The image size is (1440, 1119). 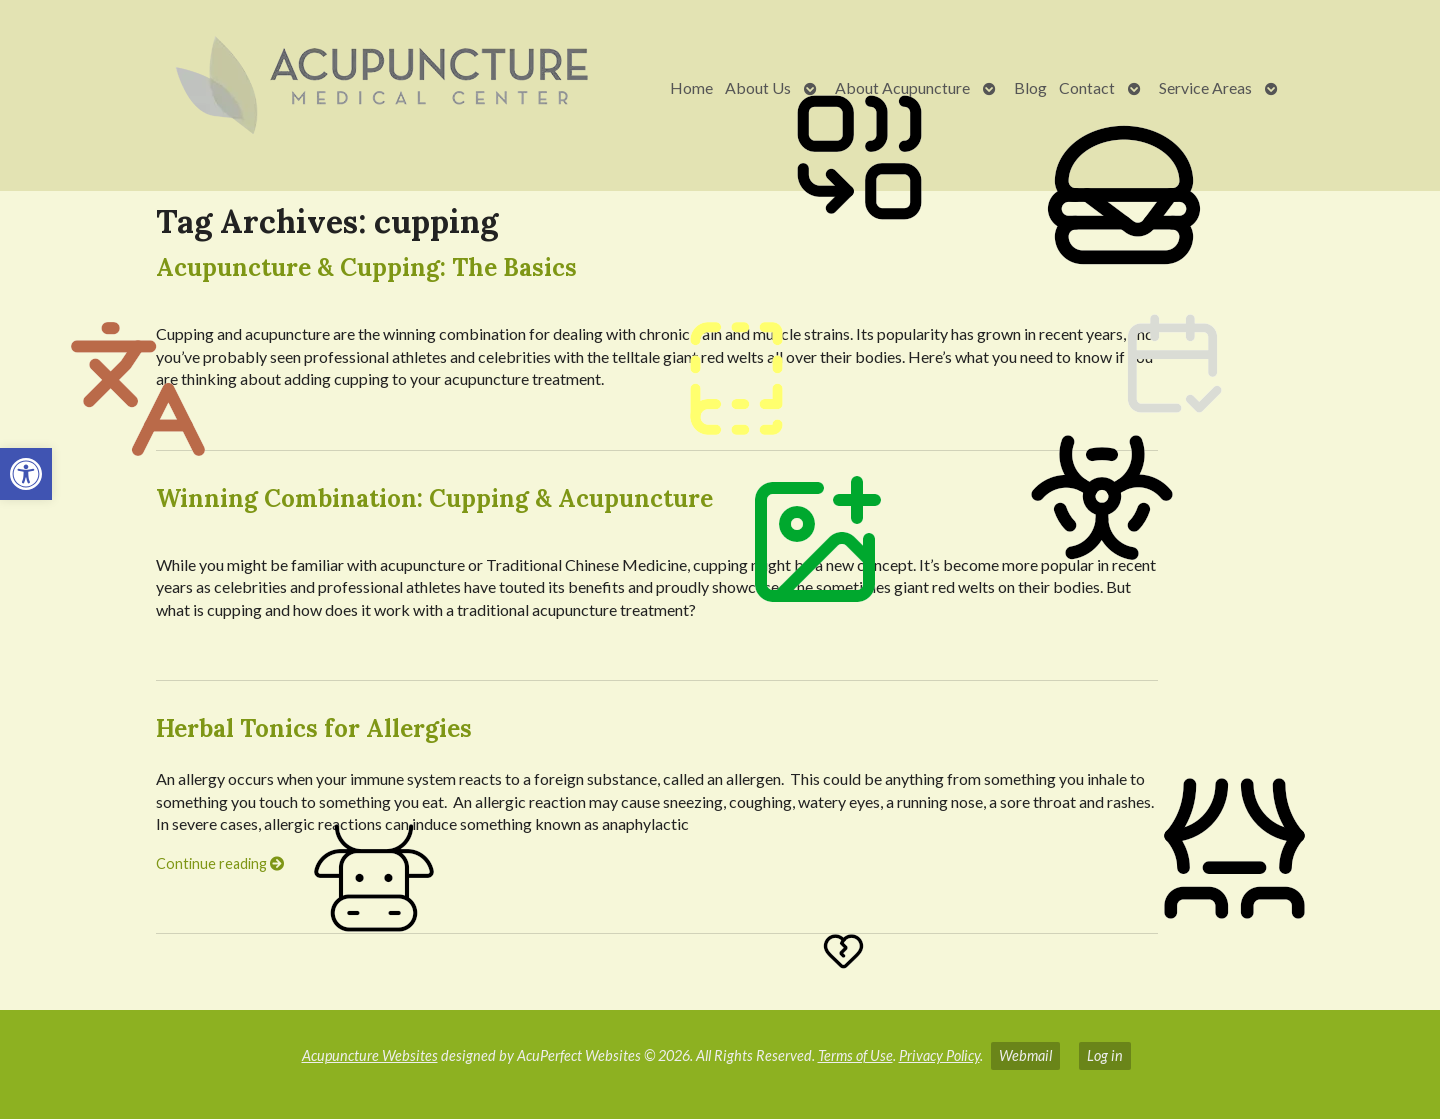 What do you see at coordinates (138, 389) in the screenshot?
I see `change language settings` at bounding box center [138, 389].